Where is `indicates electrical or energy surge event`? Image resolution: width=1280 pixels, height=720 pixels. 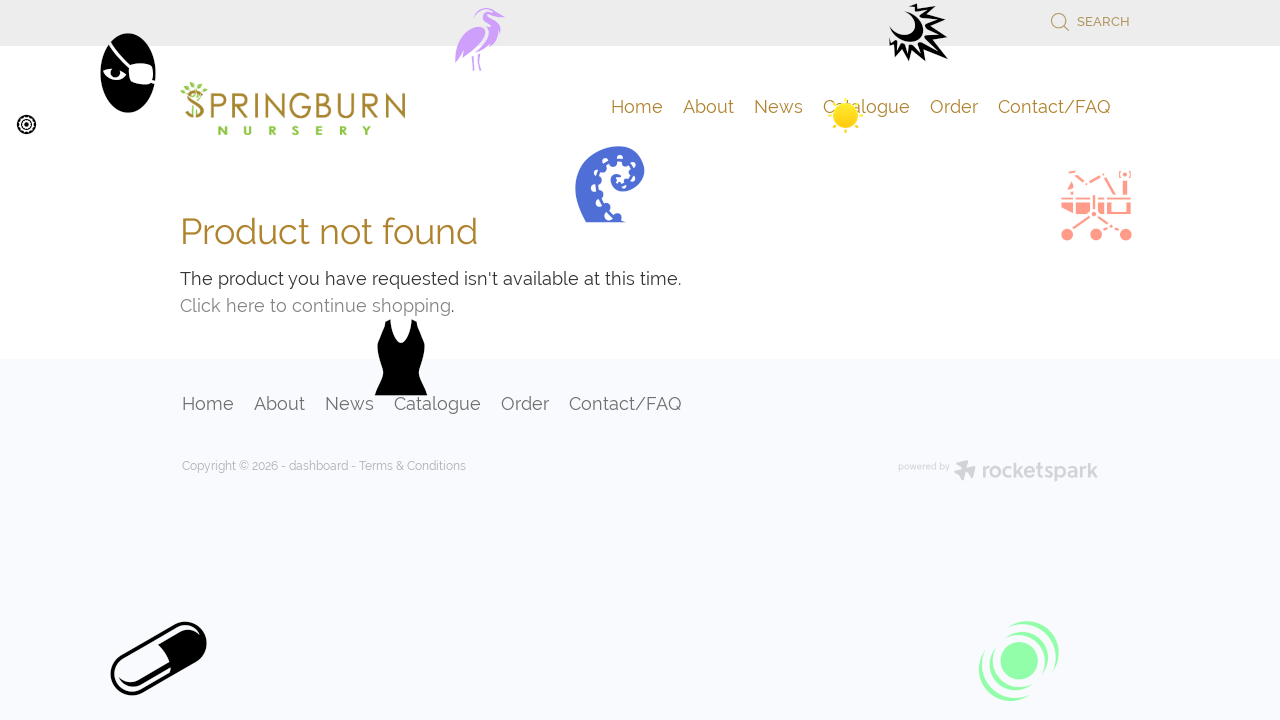
indicates electrical or energy surge event is located at coordinates (919, 32).